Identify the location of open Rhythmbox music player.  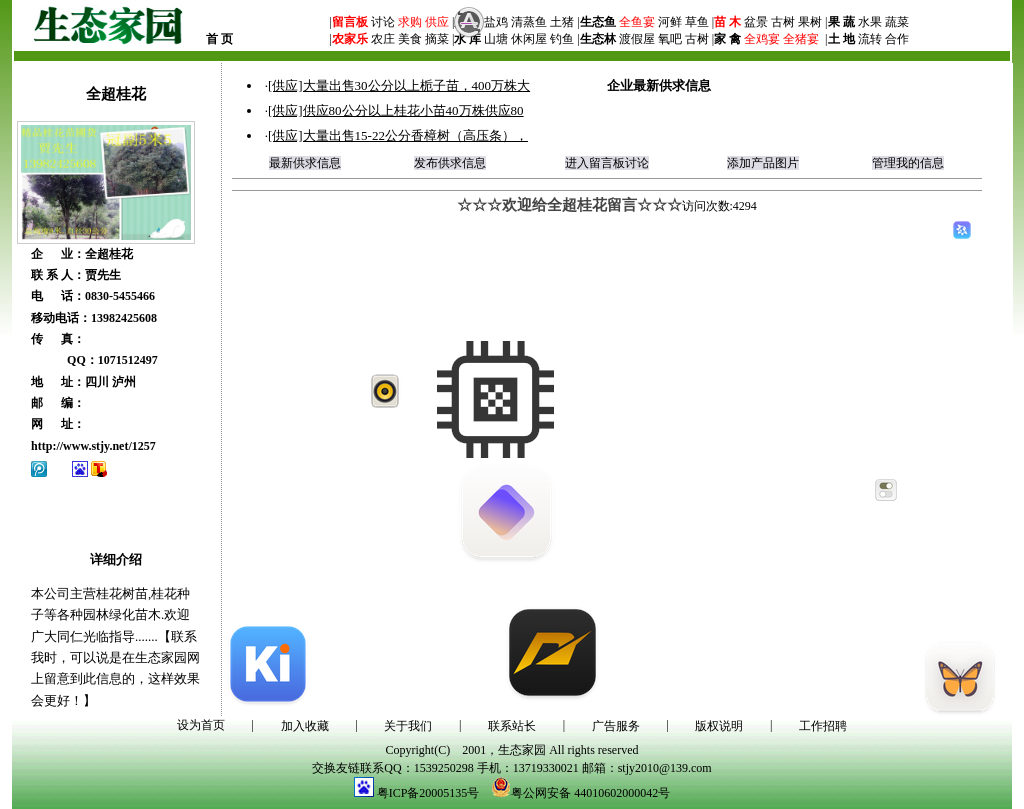
(385, 391).